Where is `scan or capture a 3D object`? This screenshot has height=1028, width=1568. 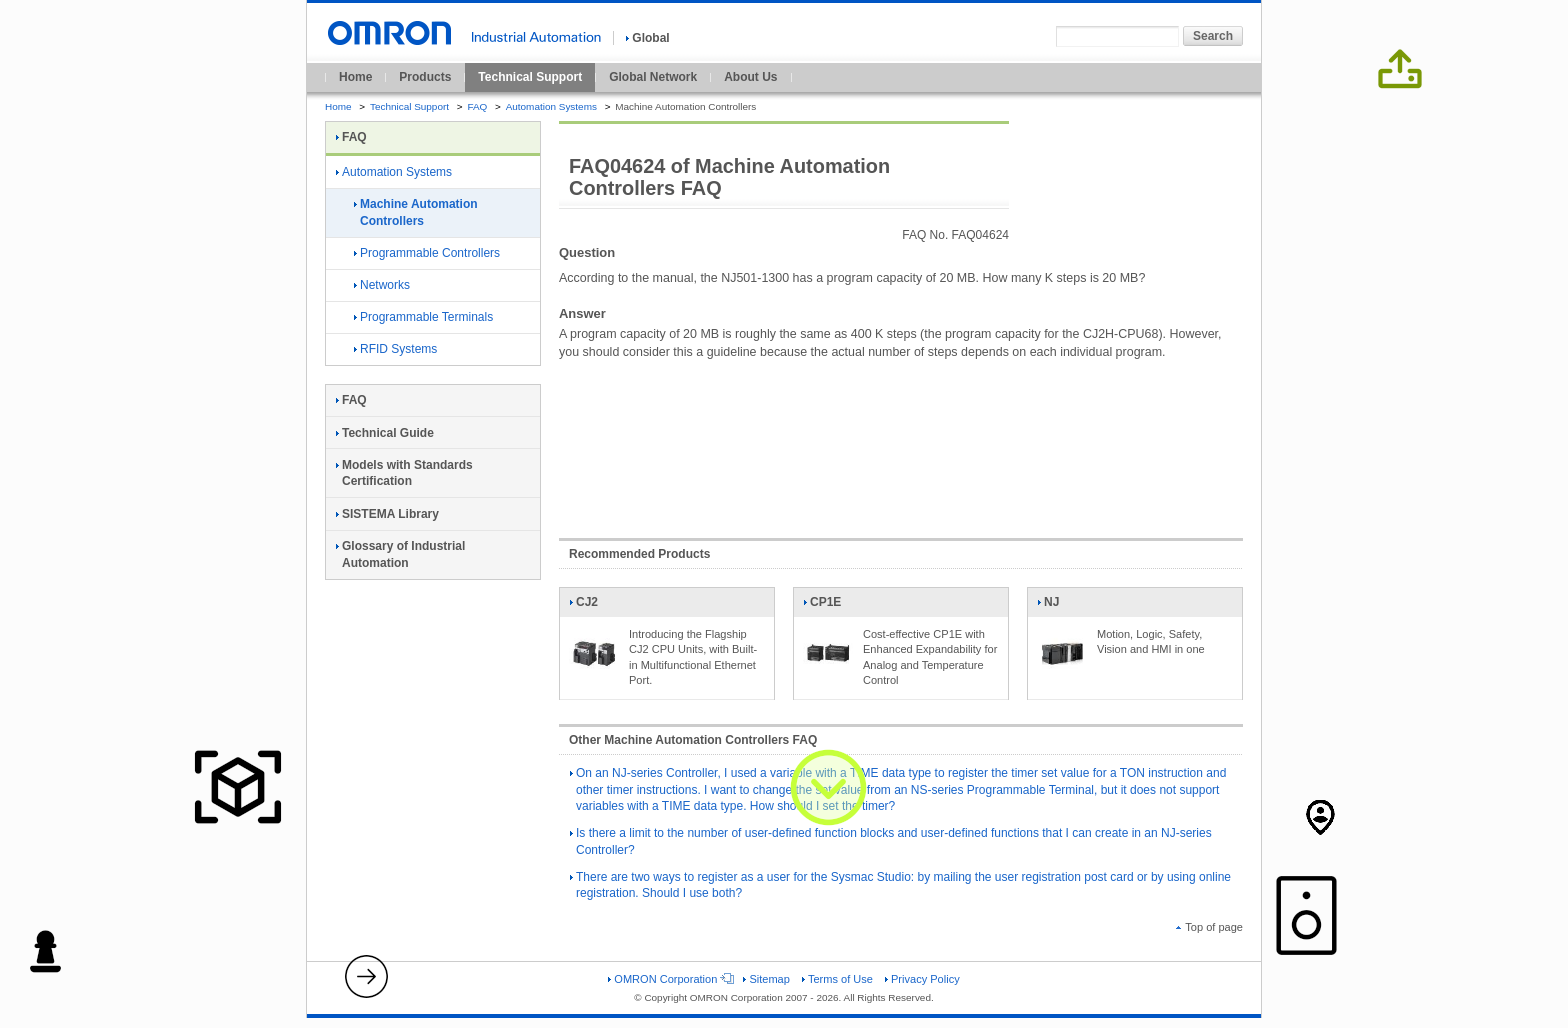 scan or capture a 3D object is located at coordinates (238, 787).